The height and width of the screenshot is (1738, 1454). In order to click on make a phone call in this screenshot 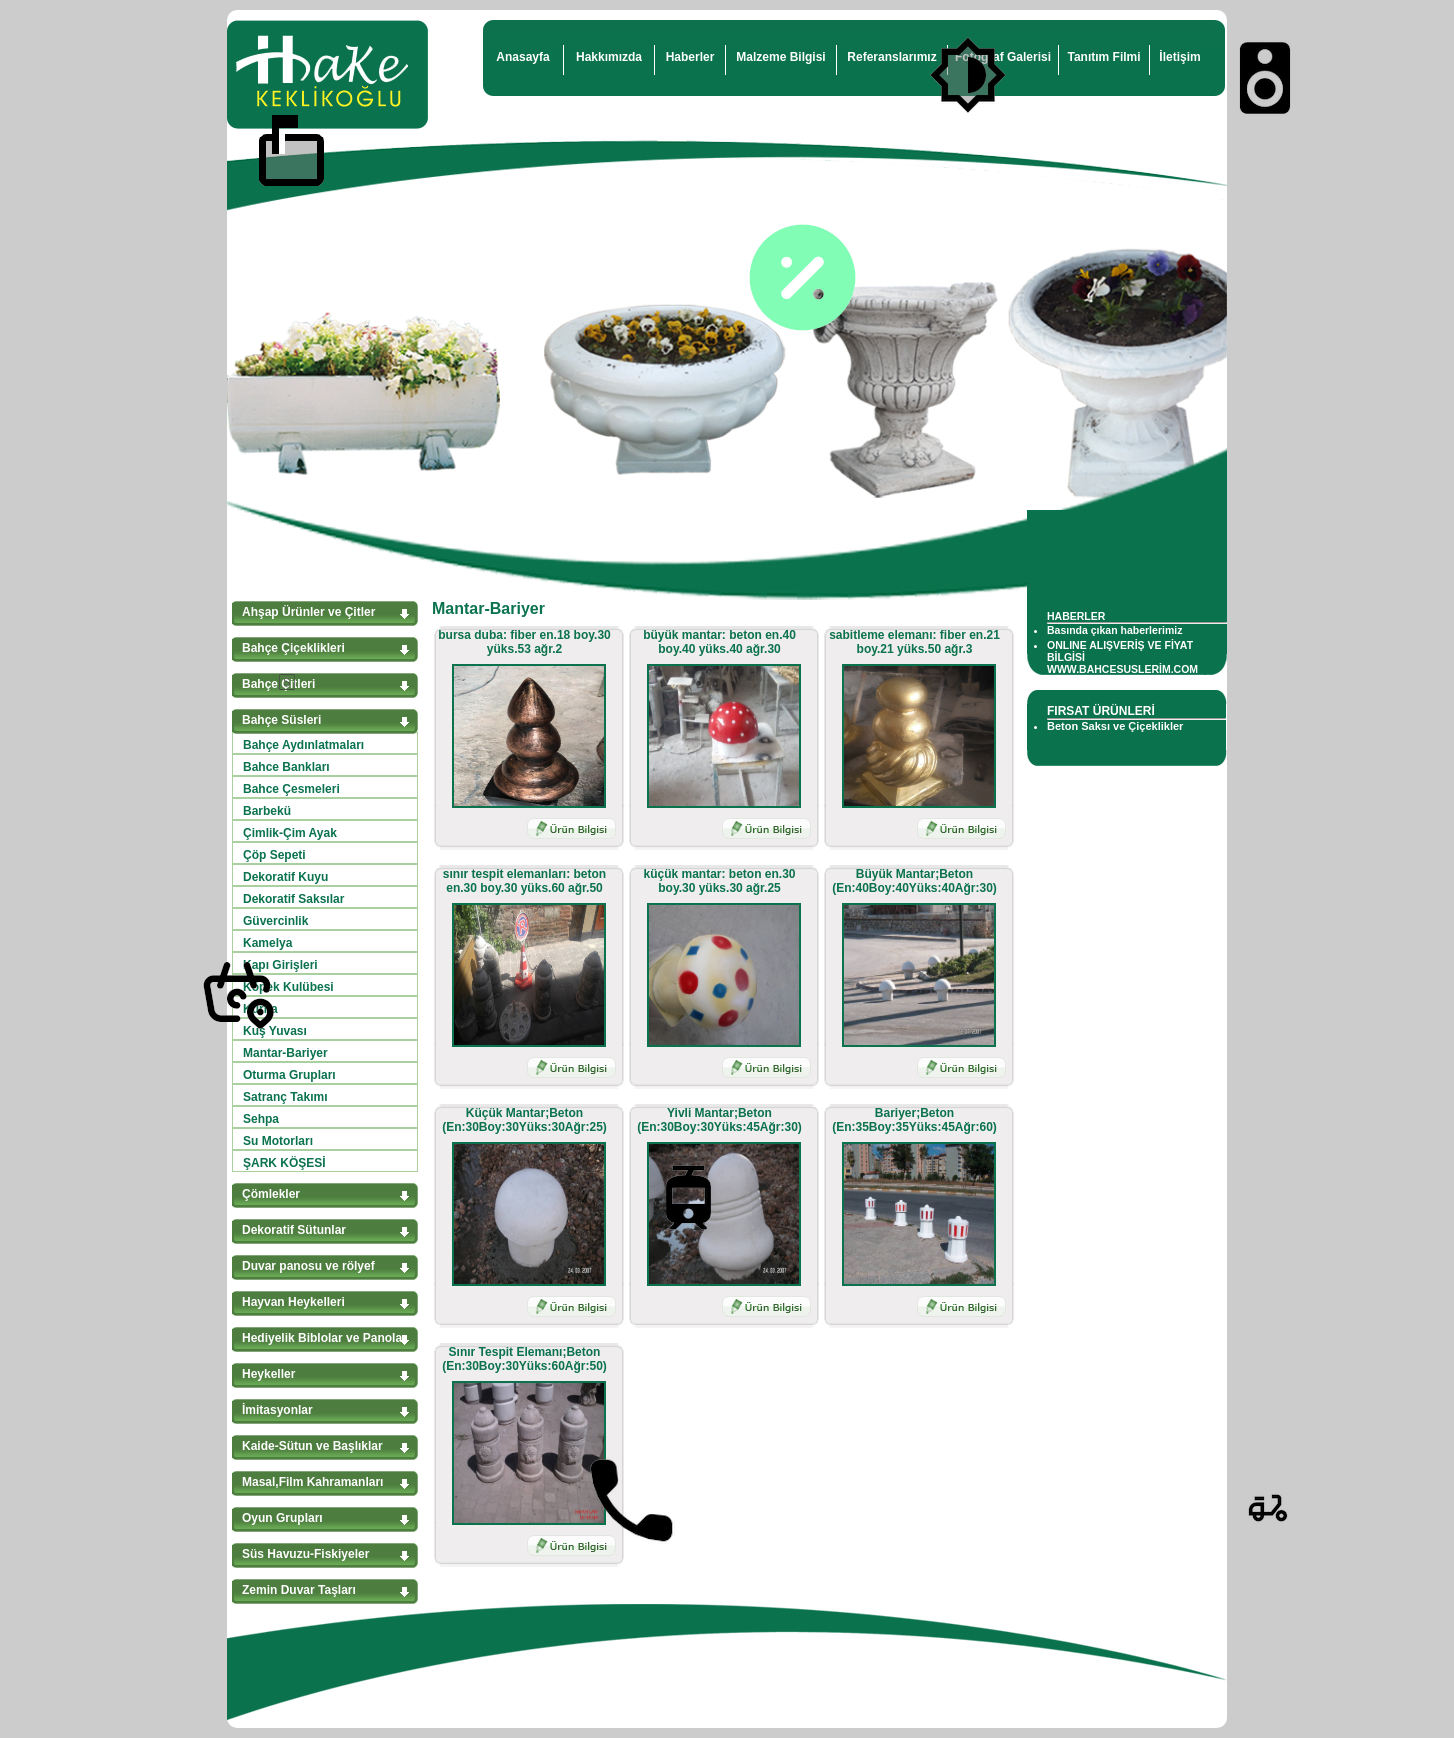, I will do `click(631, 1500)`.